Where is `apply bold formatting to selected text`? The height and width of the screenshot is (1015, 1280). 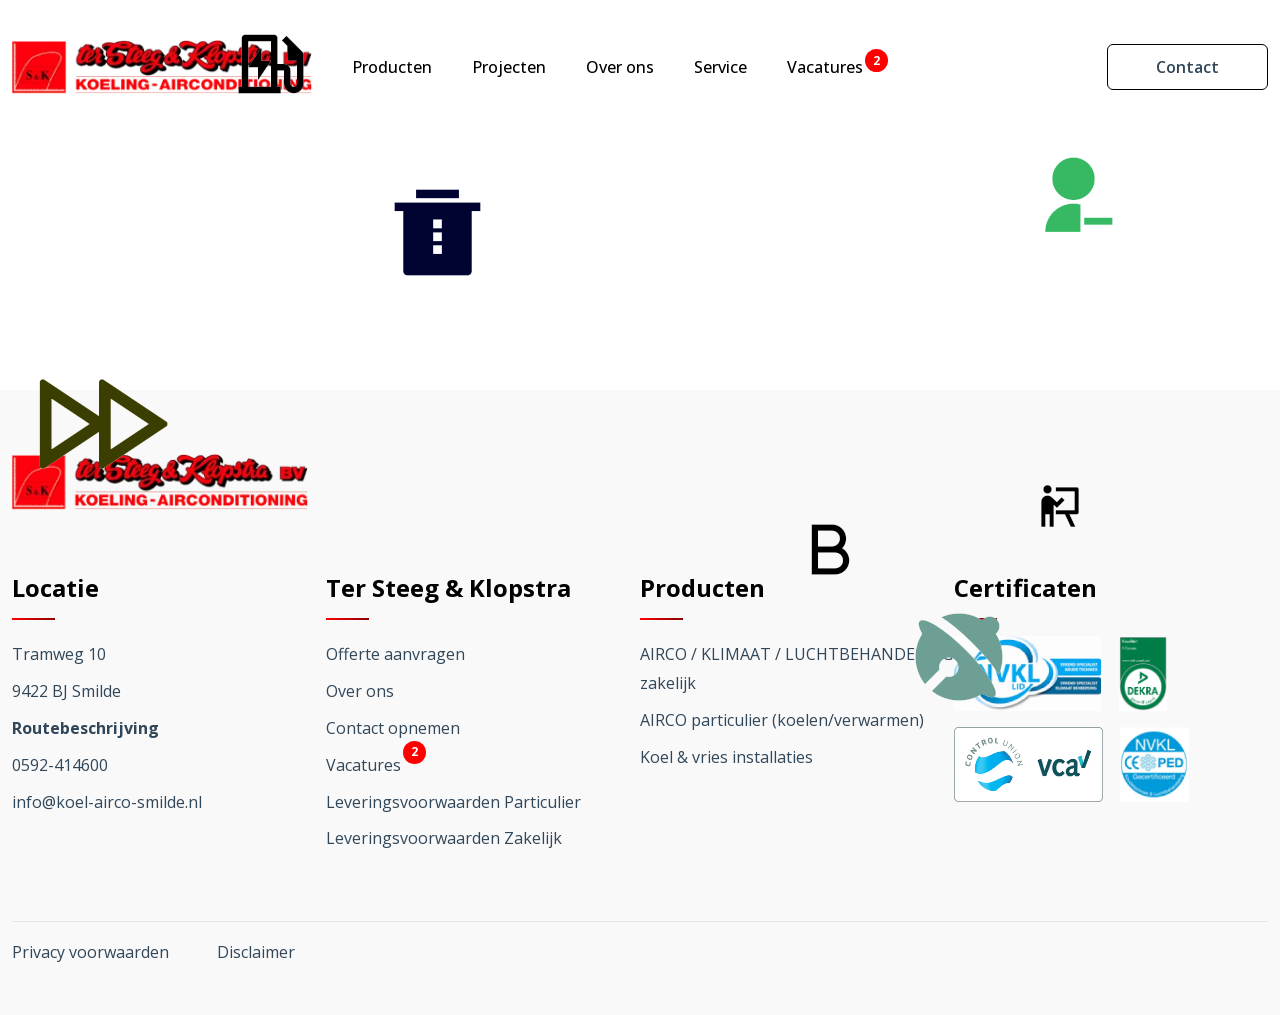
apply bold formatting to selected text is located at coordinates (830, 549).